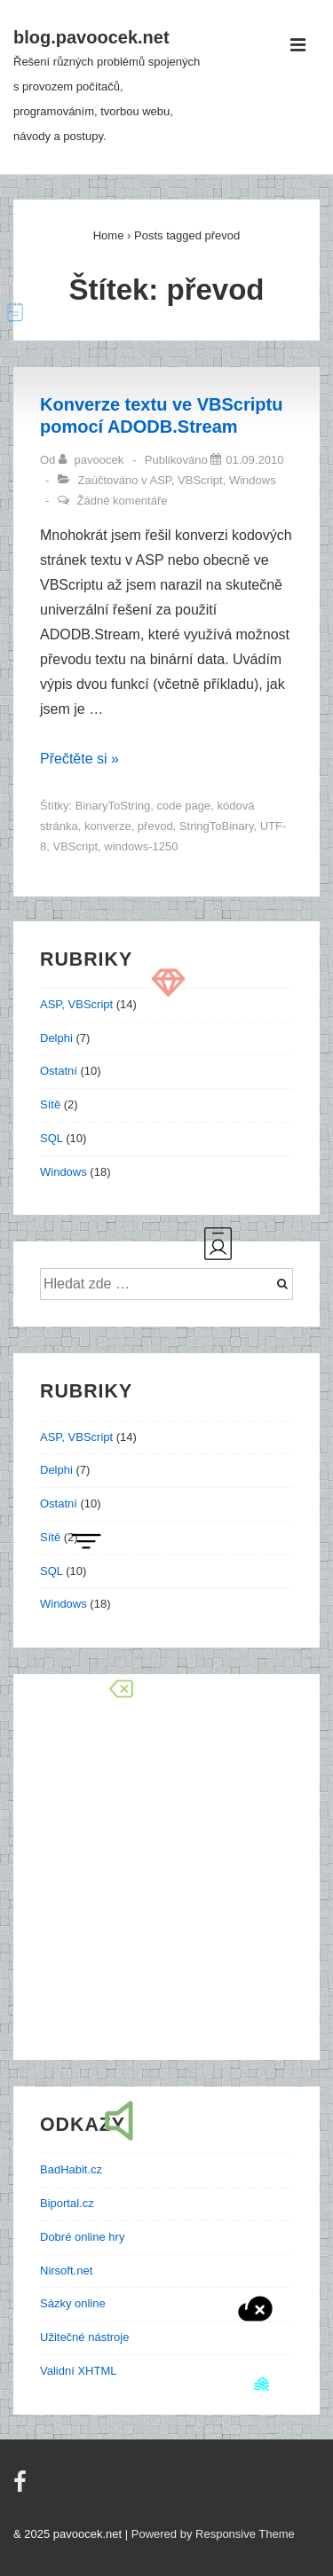 The width and height of the screenshot is (333, 2576). What do you see at coordinates (15, 312) in the screenshot?
I see `open notepad or notes app` at bounding box center [15, 312].